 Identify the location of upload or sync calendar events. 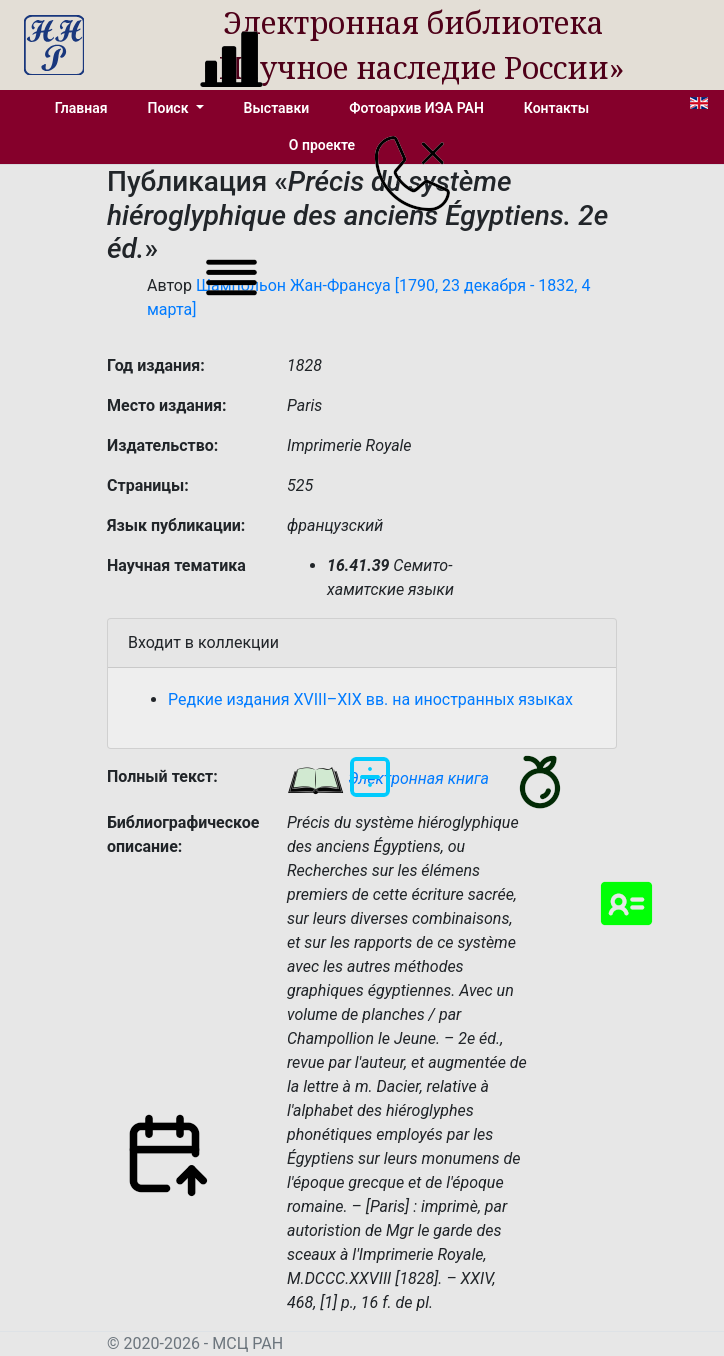
(164, 1153).